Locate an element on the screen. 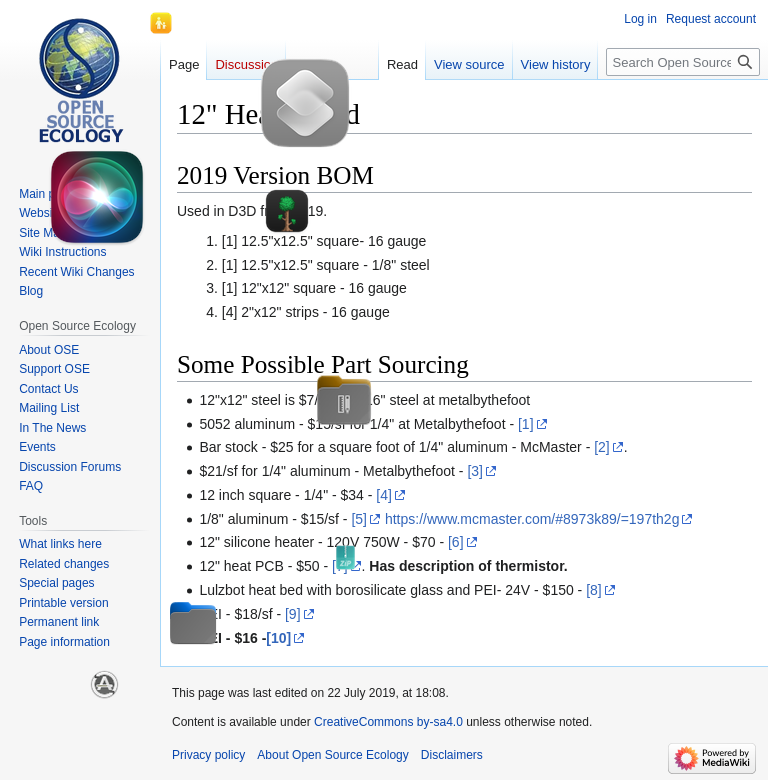 This screenshot has width=768, height=780. activate Siri voice assistant is located at coordinates (97, 197).